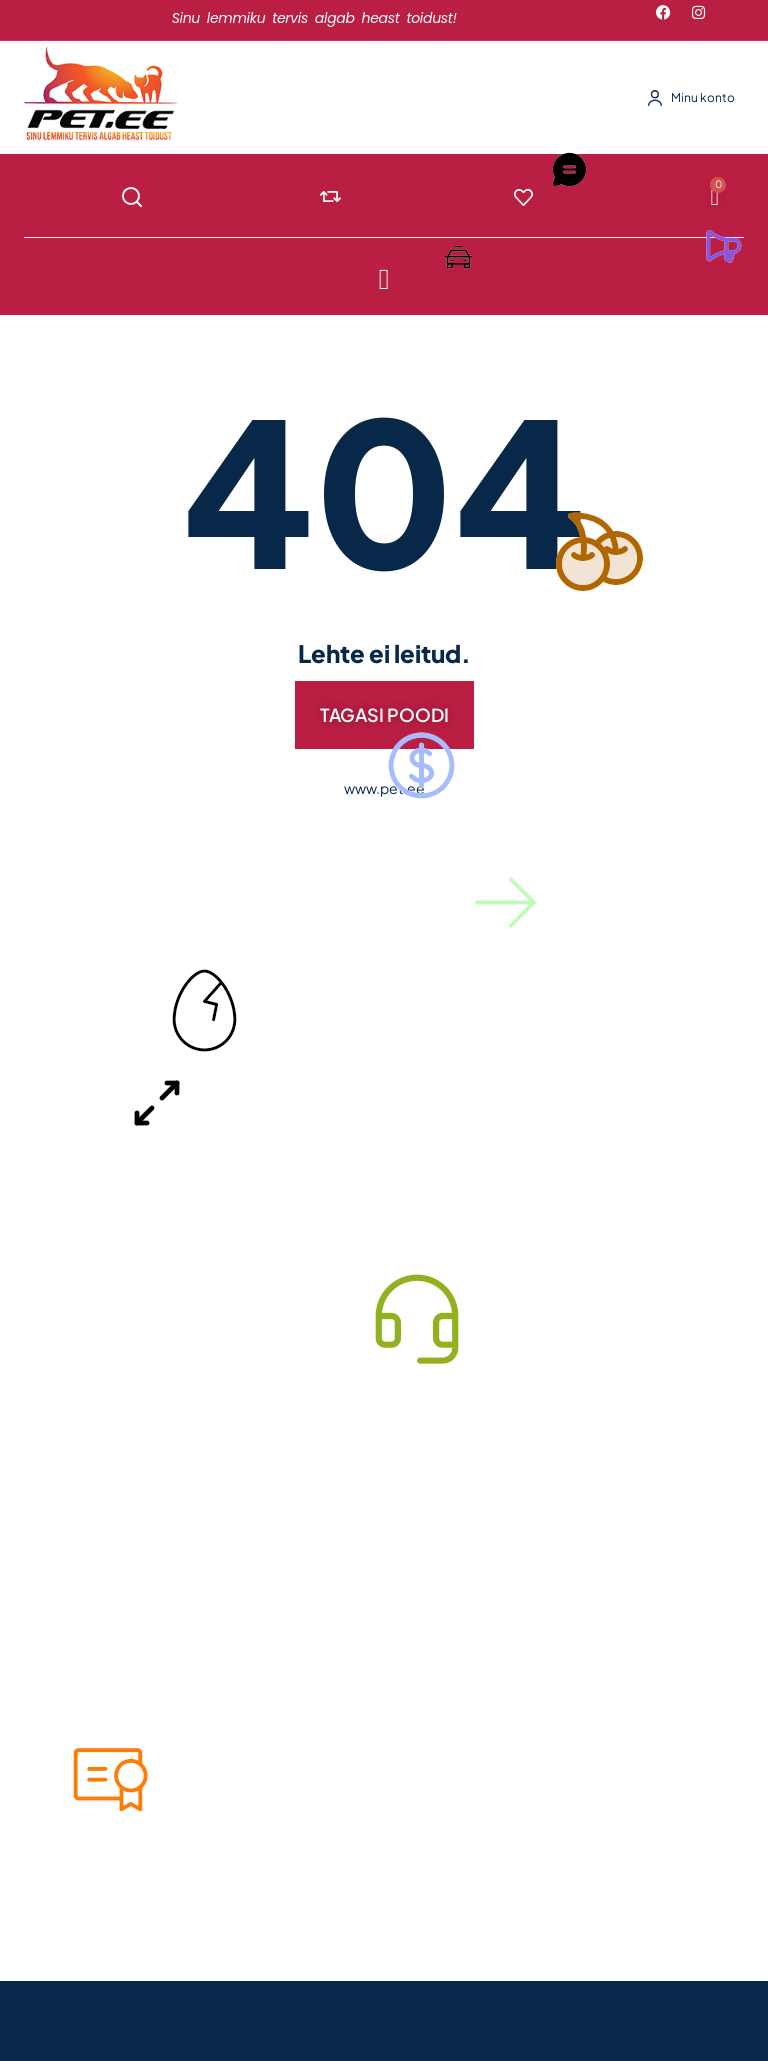  What do you see at coordinates (569, 169) in the screenshot?
I see `open chat or messaging` at bounding box center [569, 169].